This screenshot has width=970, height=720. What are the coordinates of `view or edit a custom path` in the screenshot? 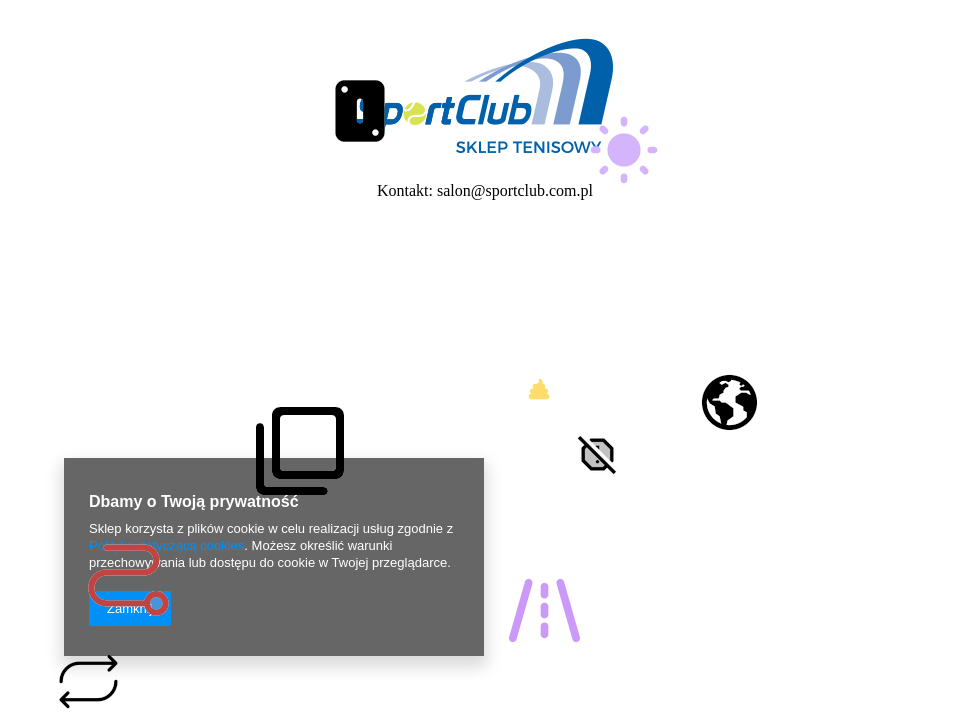 It's located at (128, 575).